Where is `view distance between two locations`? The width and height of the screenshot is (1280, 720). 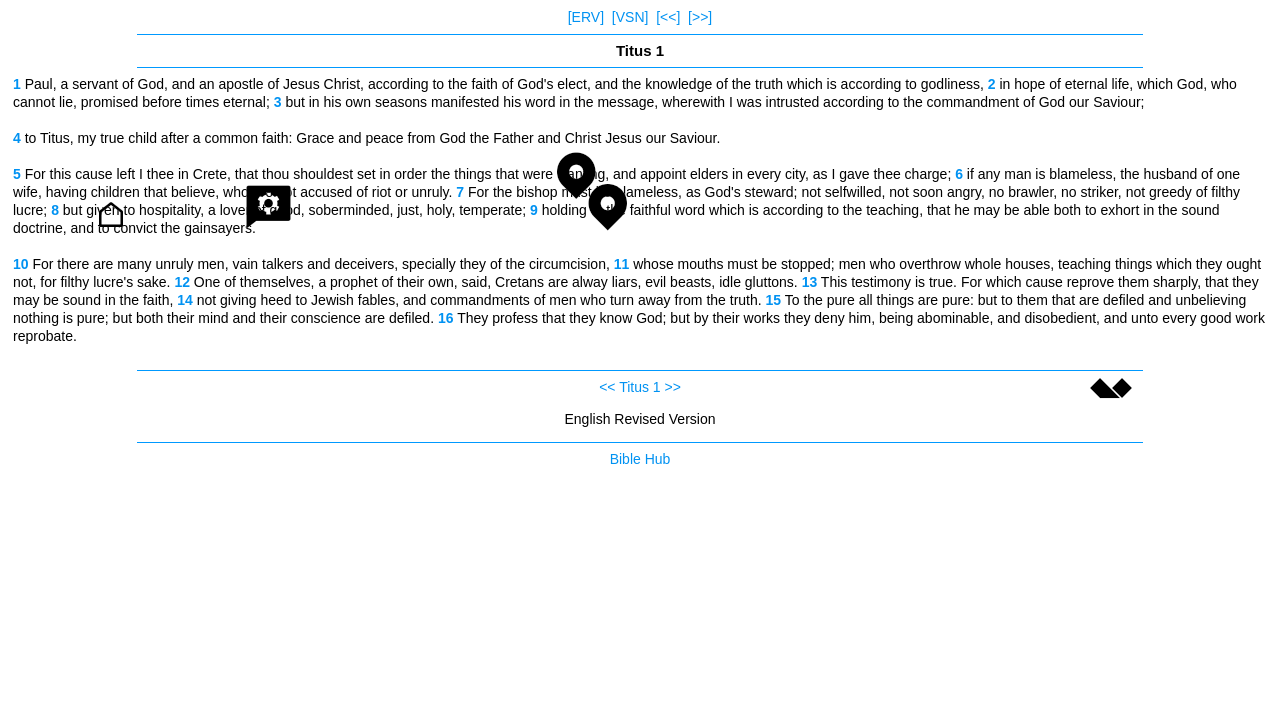
view distance between two locations is located at coordinates (592, 191).